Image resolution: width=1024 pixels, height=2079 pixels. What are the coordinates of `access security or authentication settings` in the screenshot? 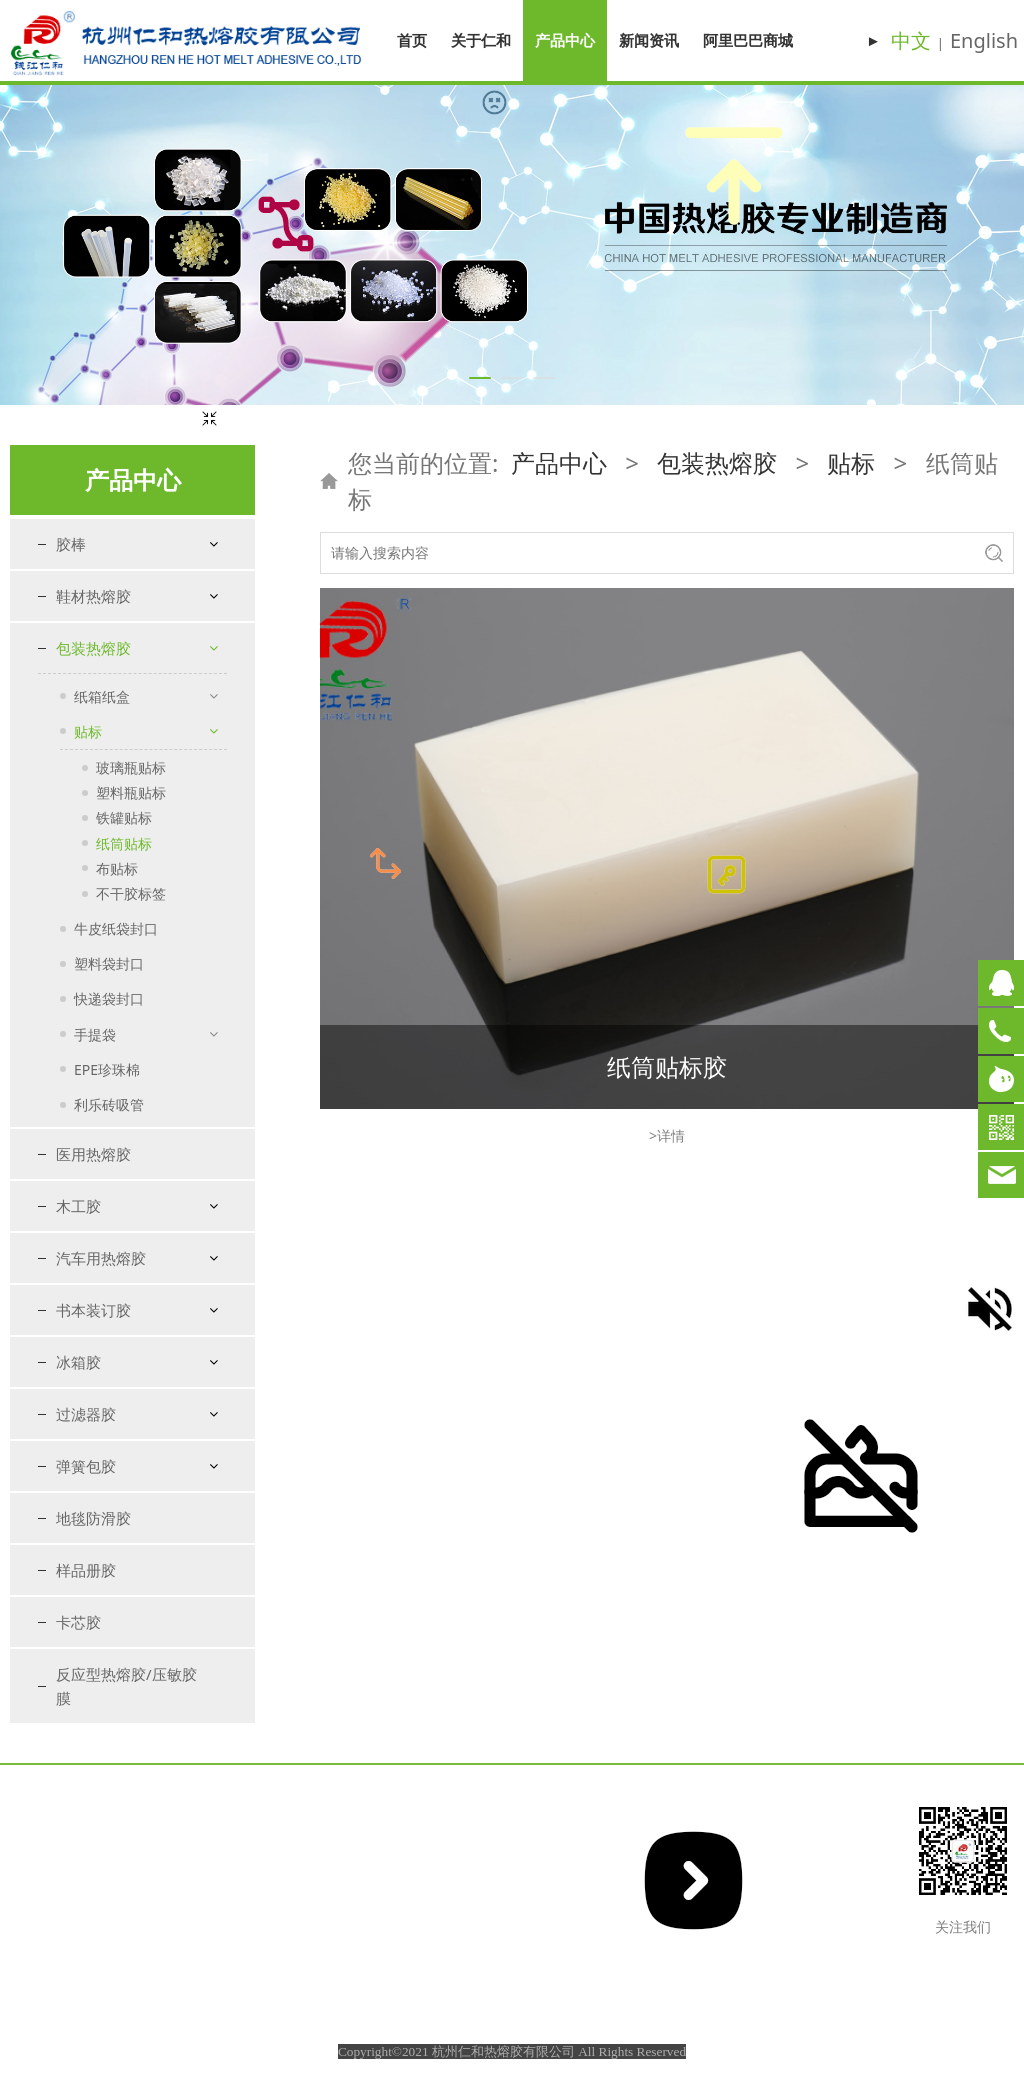 It's located at (726, 874).